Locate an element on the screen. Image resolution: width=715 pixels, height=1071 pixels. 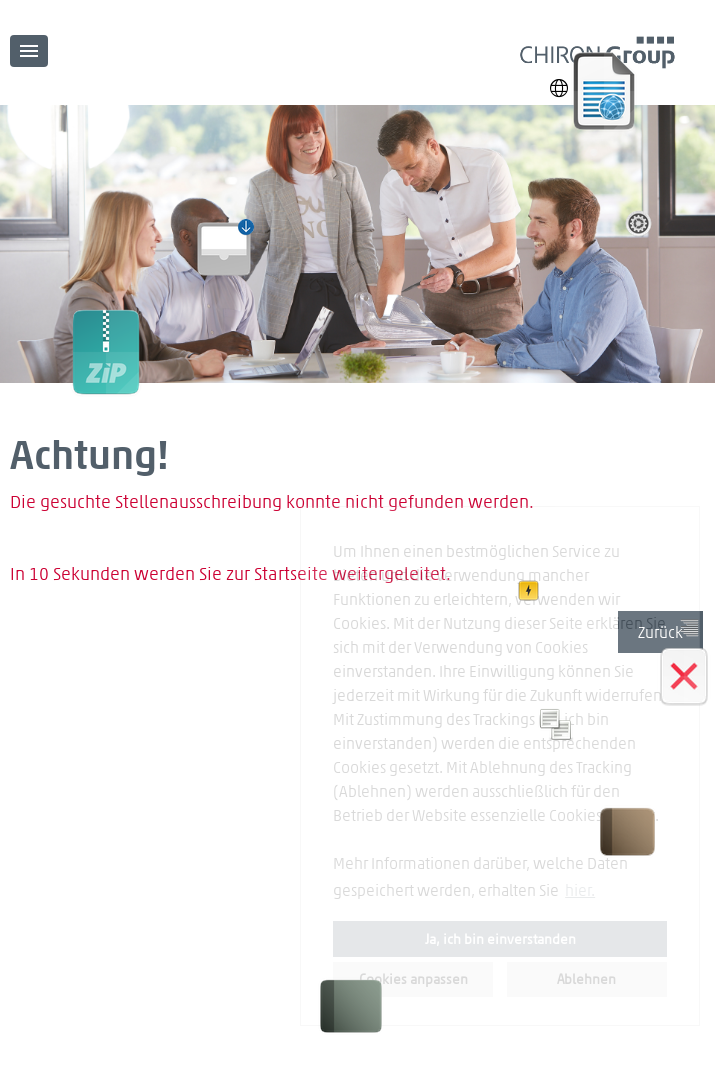
access your email inbox is located at coordinates (224, 249).